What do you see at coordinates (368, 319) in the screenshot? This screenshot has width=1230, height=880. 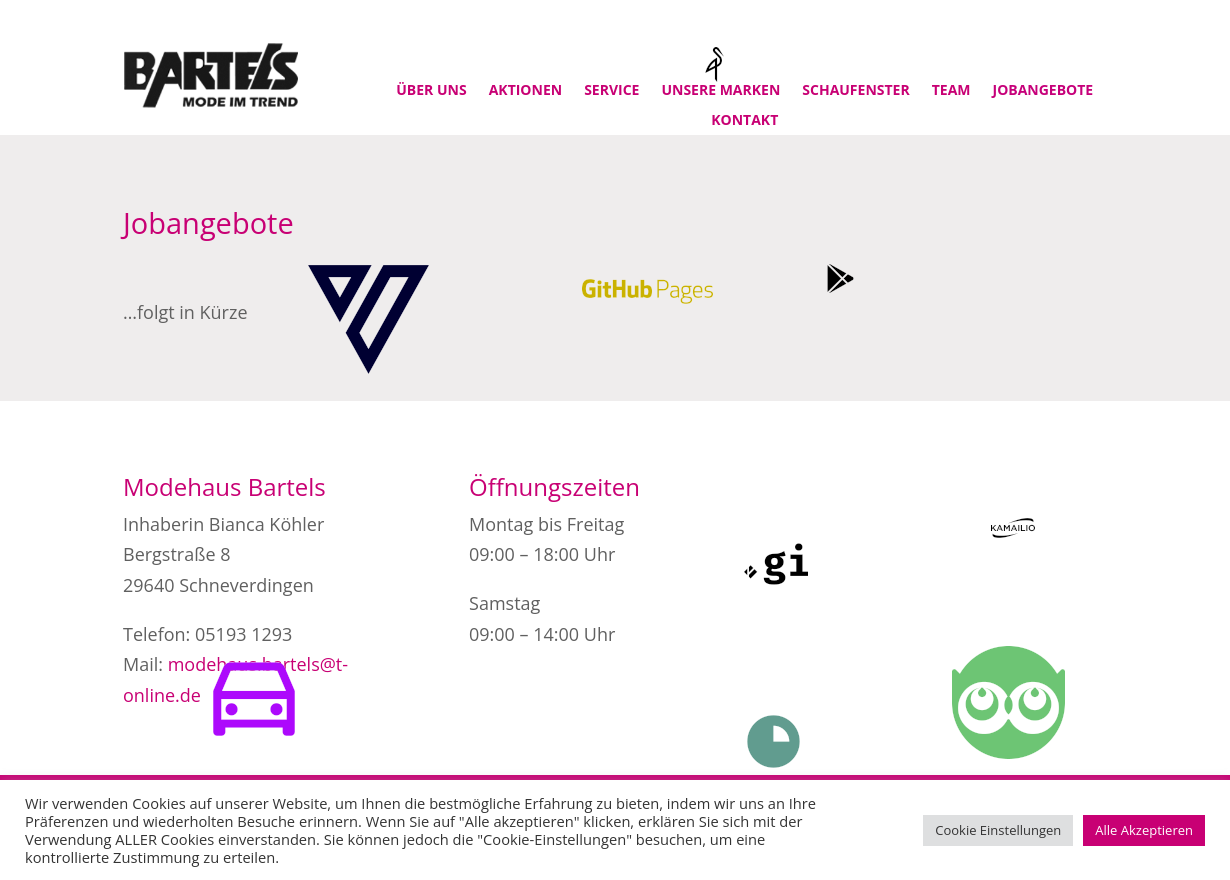 I see `vuetify framework logo` at bounding box center [368, 319].